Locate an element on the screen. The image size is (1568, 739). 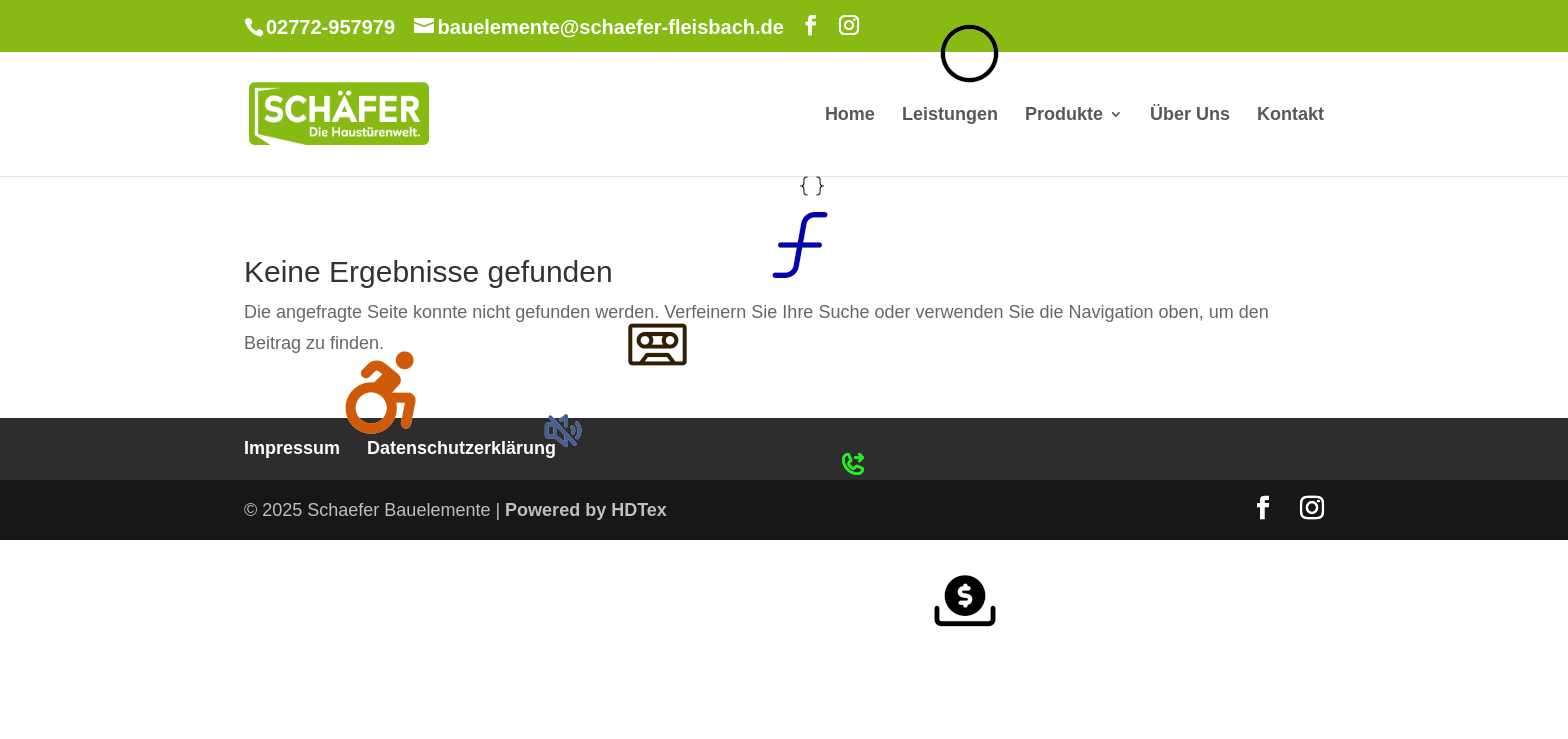
indicates wheelchair accessible route or facility is located at coordinates (381, 392).